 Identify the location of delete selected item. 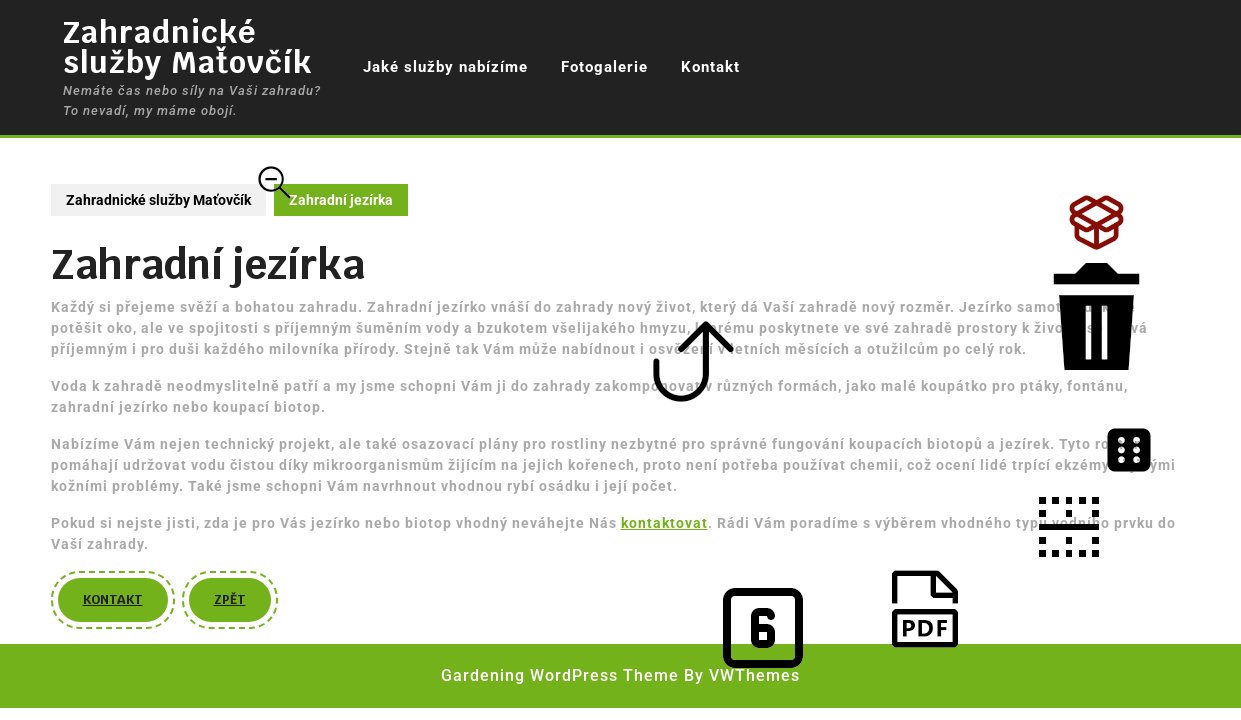
(1096, 316).